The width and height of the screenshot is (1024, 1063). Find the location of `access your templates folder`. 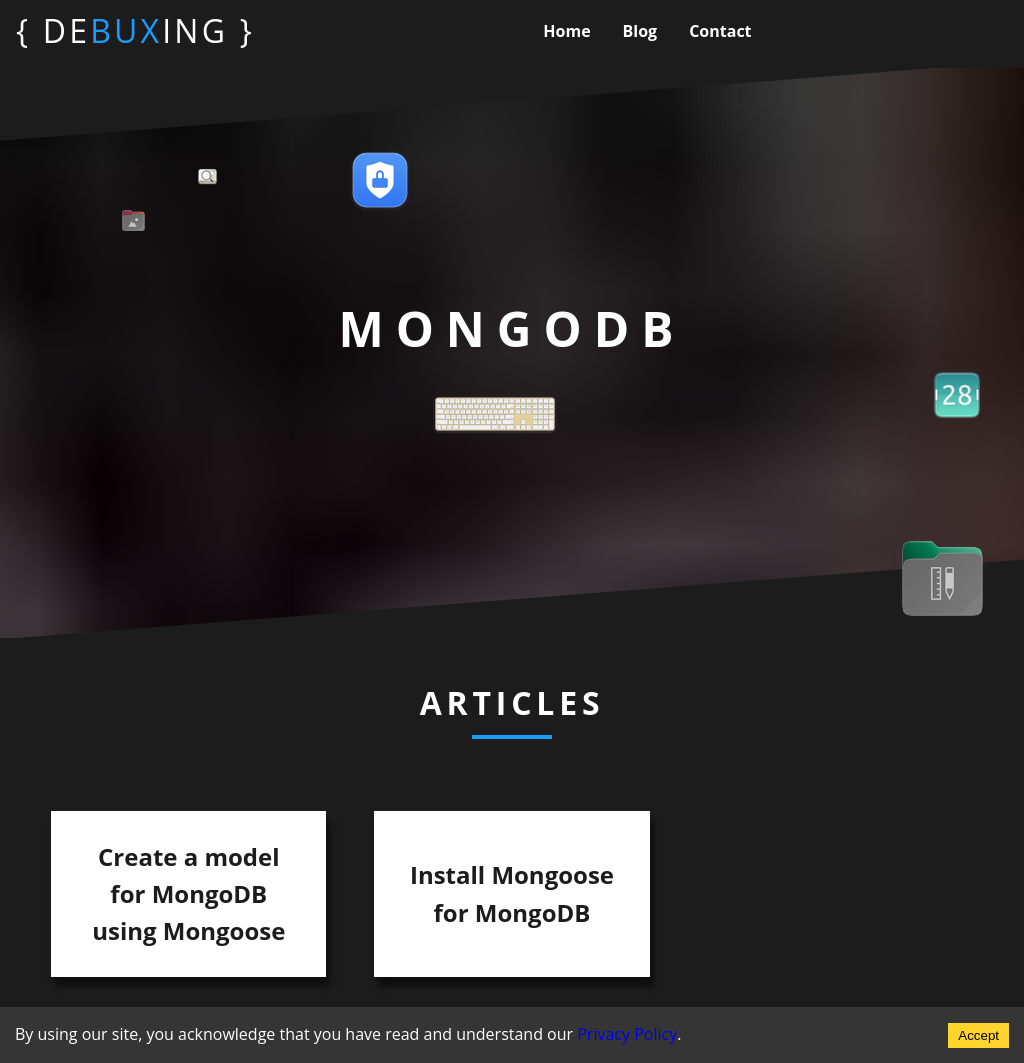

access your templates folder is located at coordinates (942, 578).